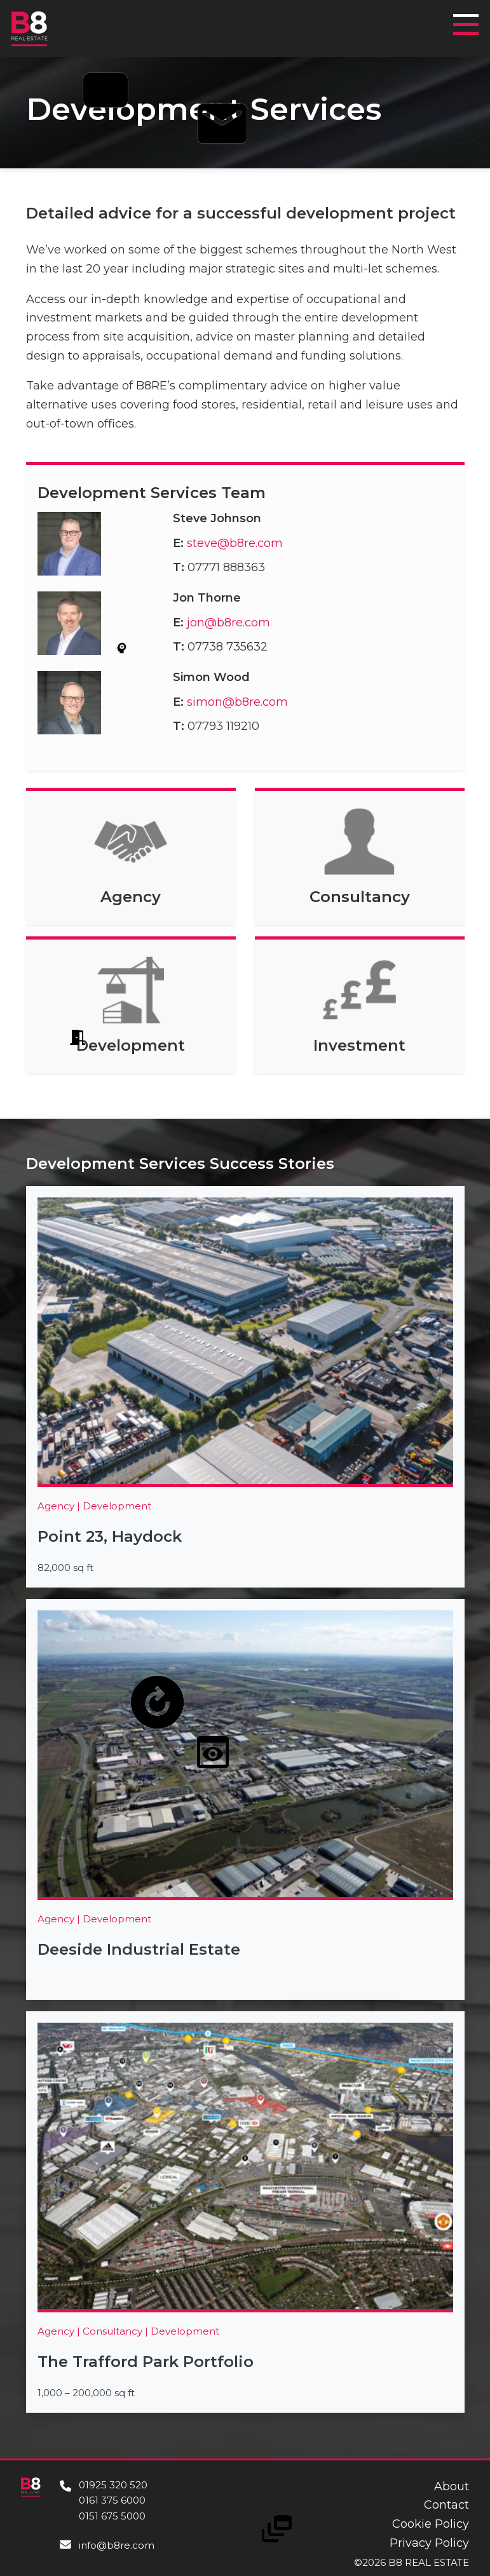 Image resolution: width=490 pixels, height=2576 pixels. I want to click on open your email inbox, so click(222, 123).